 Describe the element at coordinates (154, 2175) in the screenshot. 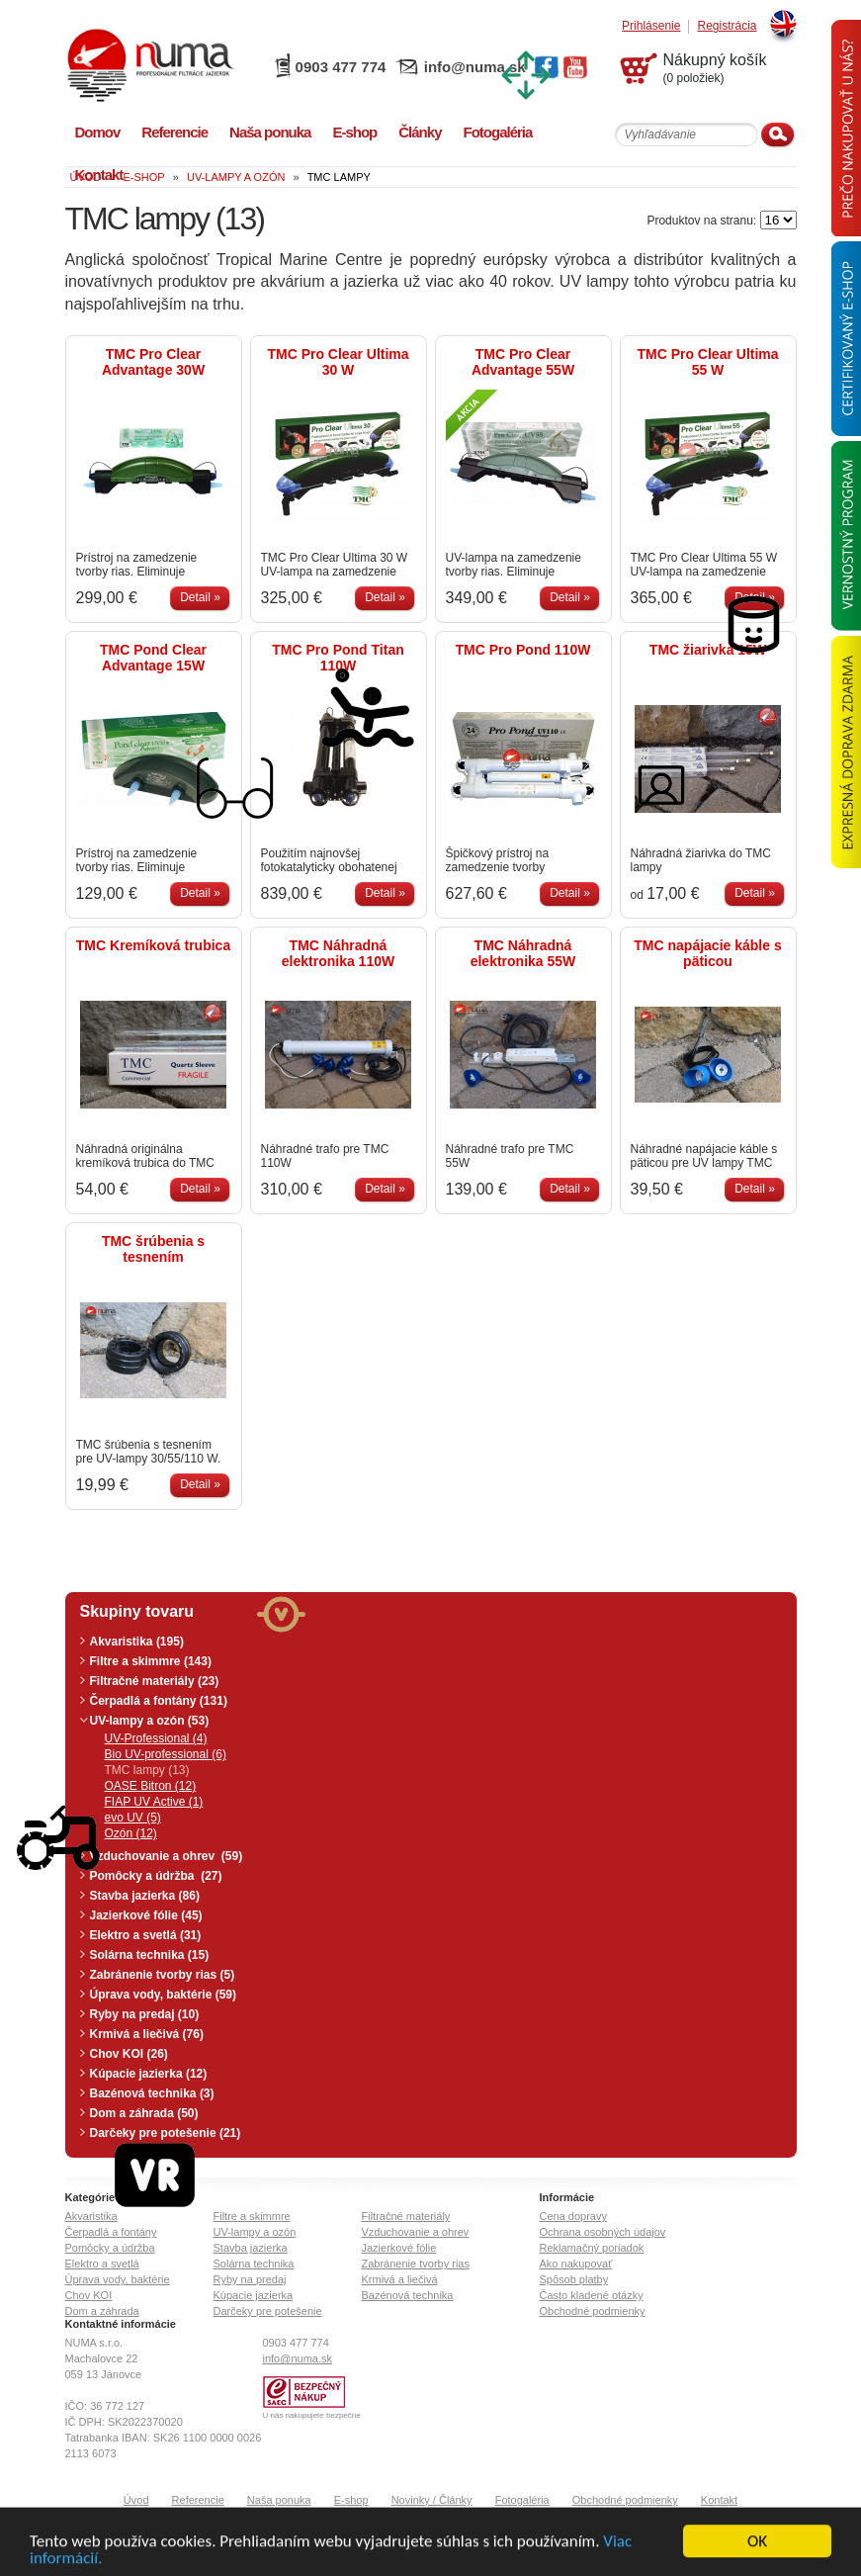

I see `indicates VR-compatible content or experience` at that location.